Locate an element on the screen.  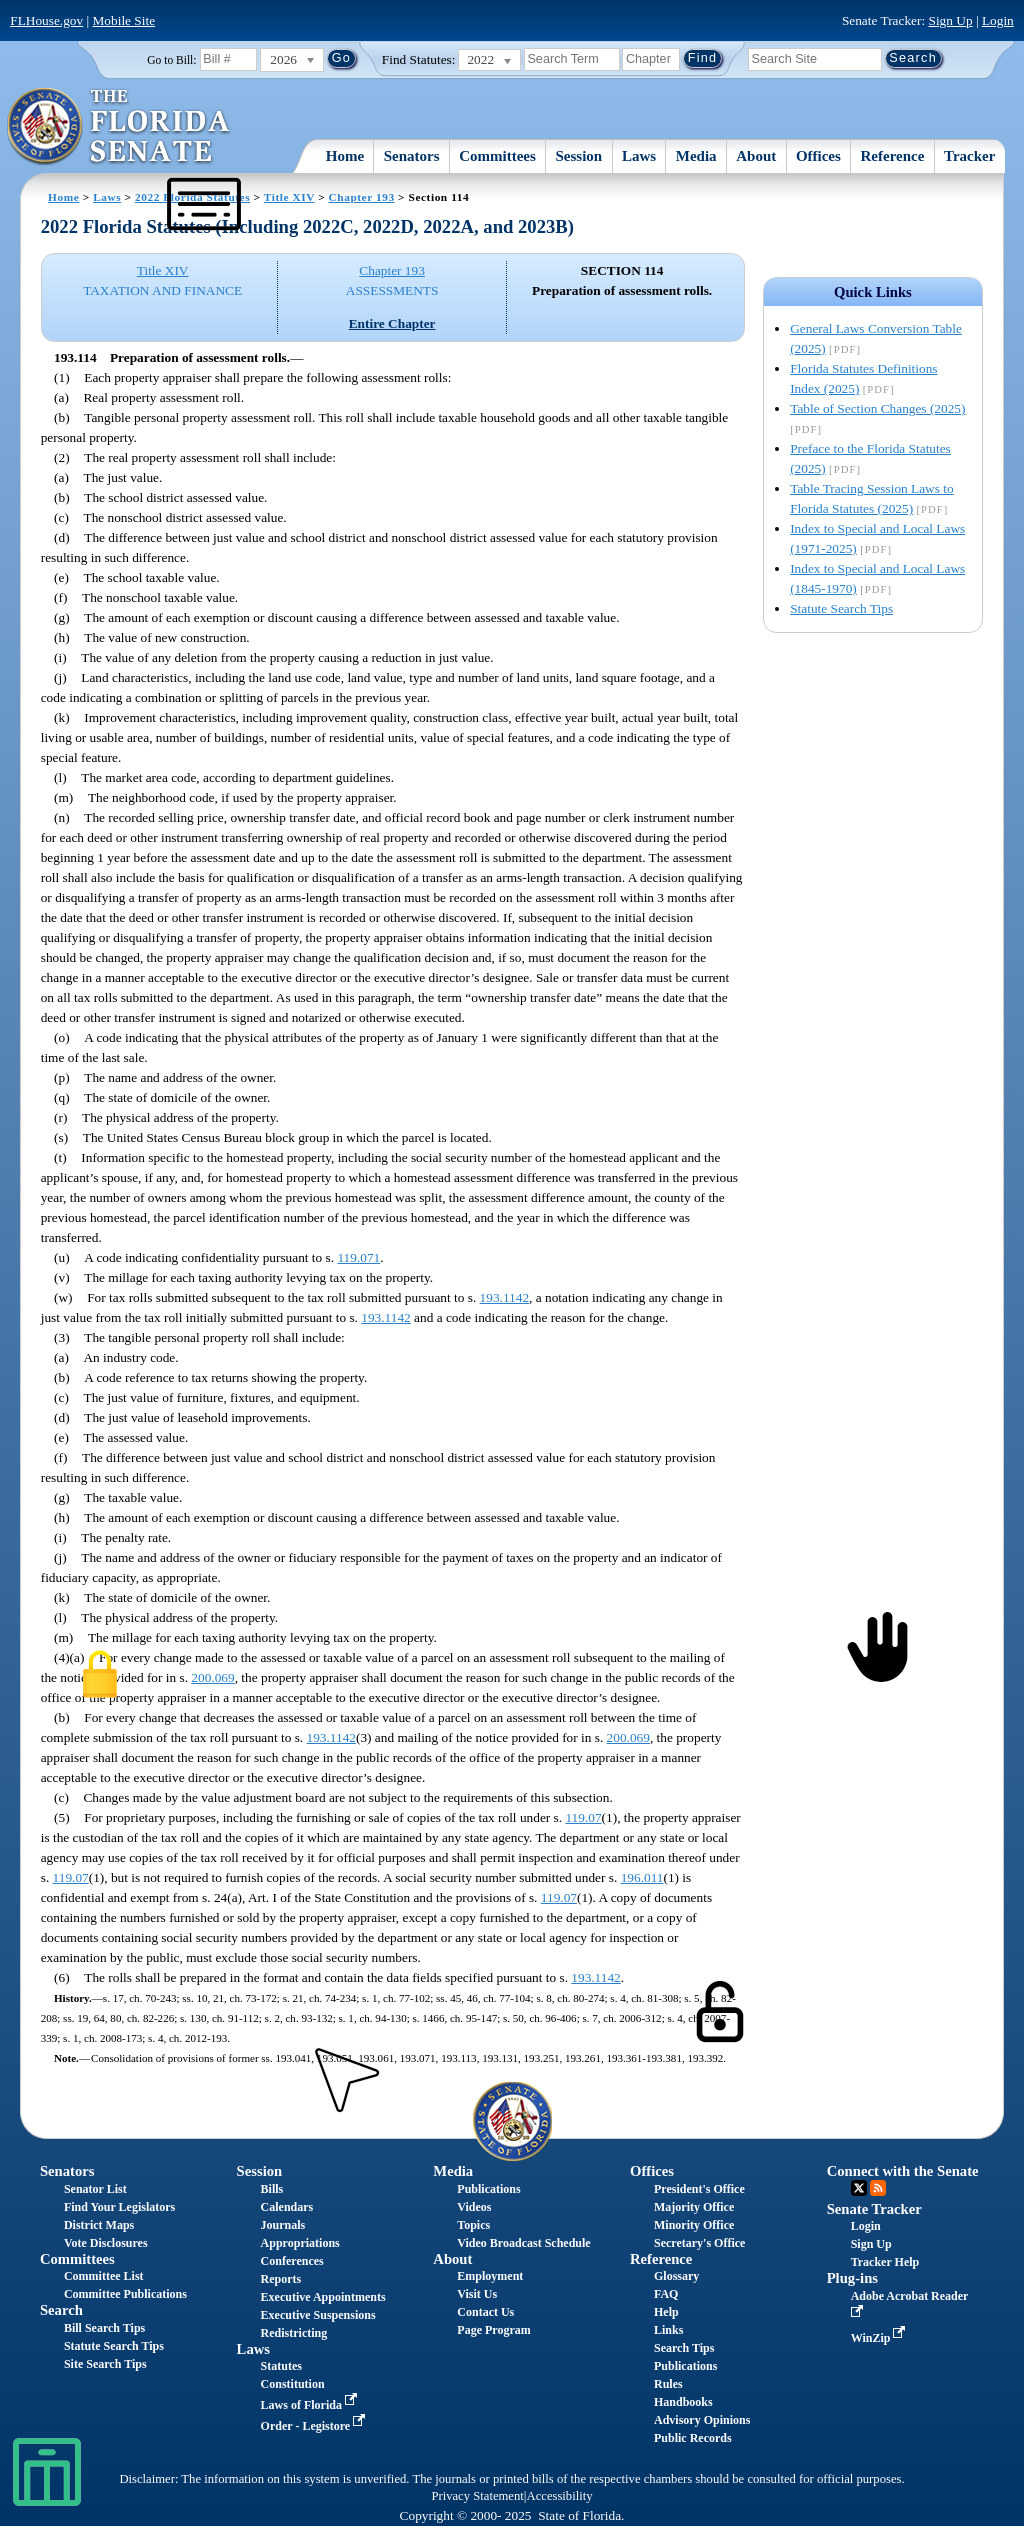
stop or pause an action is located at coordinates (880, 1647).